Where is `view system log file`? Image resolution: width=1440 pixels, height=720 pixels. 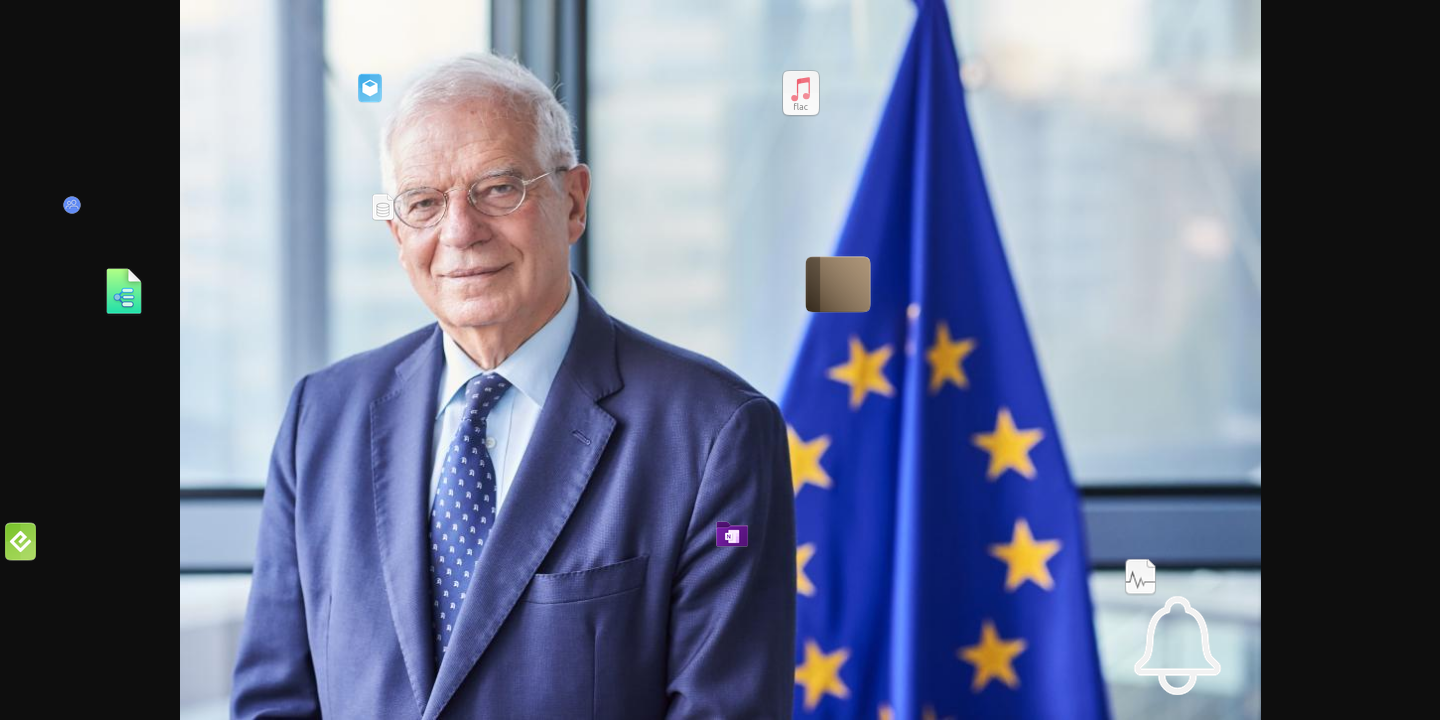
view system log file is located at coordinates (1140, 576).